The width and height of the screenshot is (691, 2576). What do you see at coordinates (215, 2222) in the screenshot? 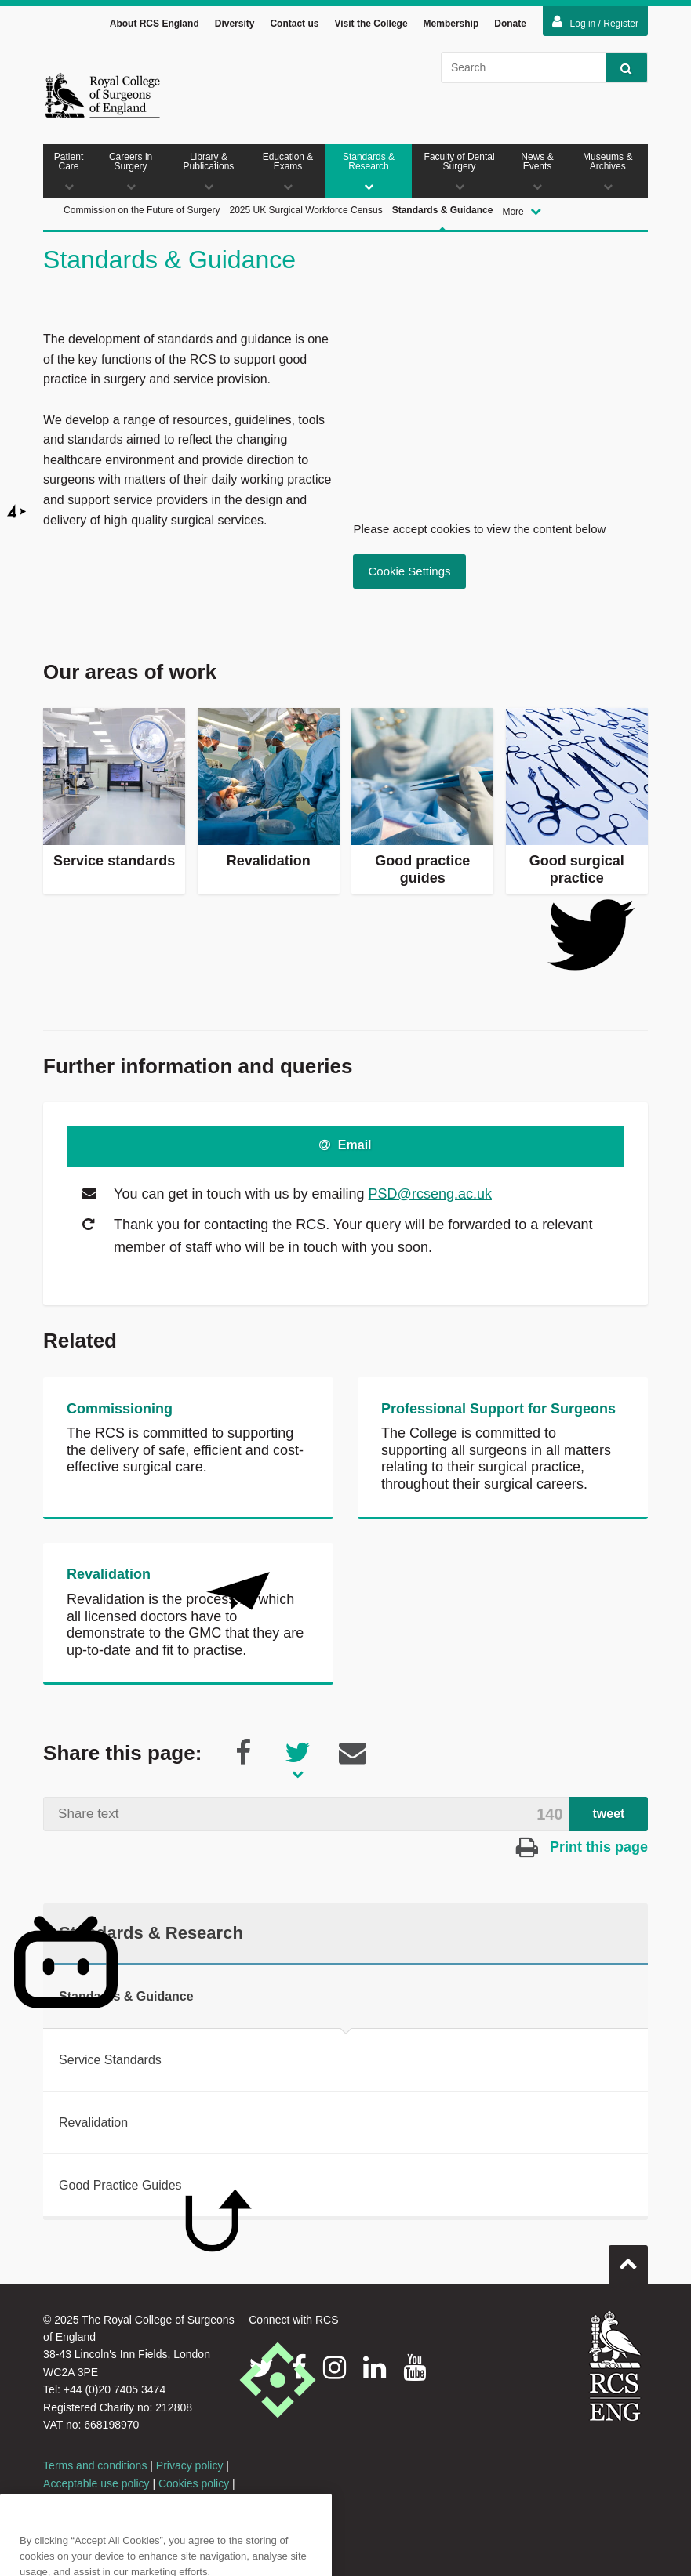
I see `redo or repeat the last action` at bounding box center [215, 2222].